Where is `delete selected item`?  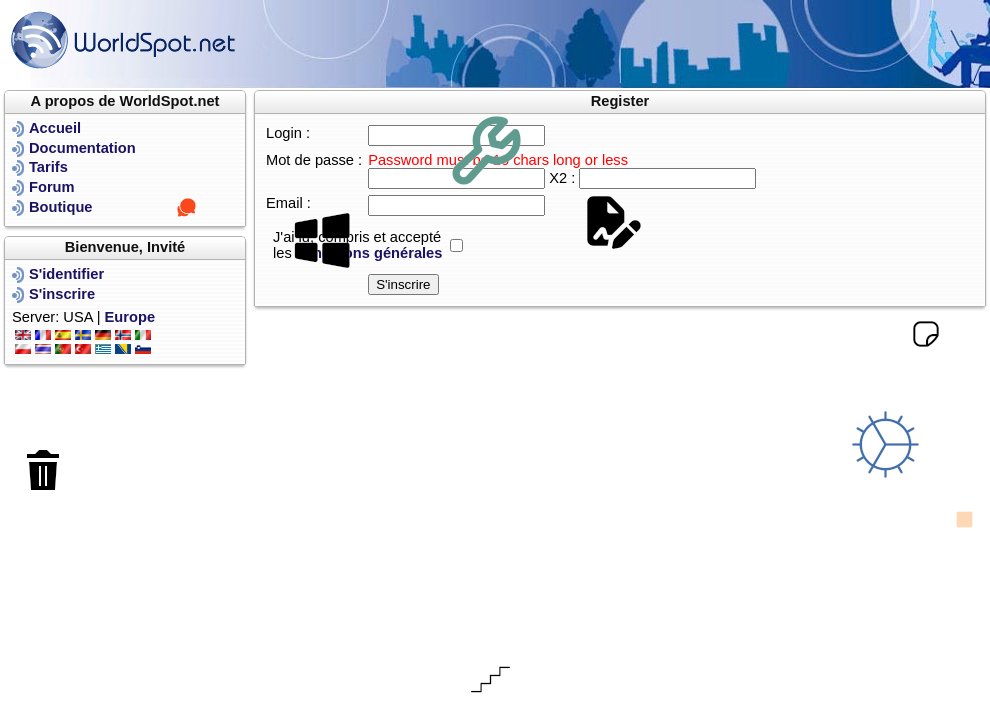 delete selected item is located at coordinates (43, 470).